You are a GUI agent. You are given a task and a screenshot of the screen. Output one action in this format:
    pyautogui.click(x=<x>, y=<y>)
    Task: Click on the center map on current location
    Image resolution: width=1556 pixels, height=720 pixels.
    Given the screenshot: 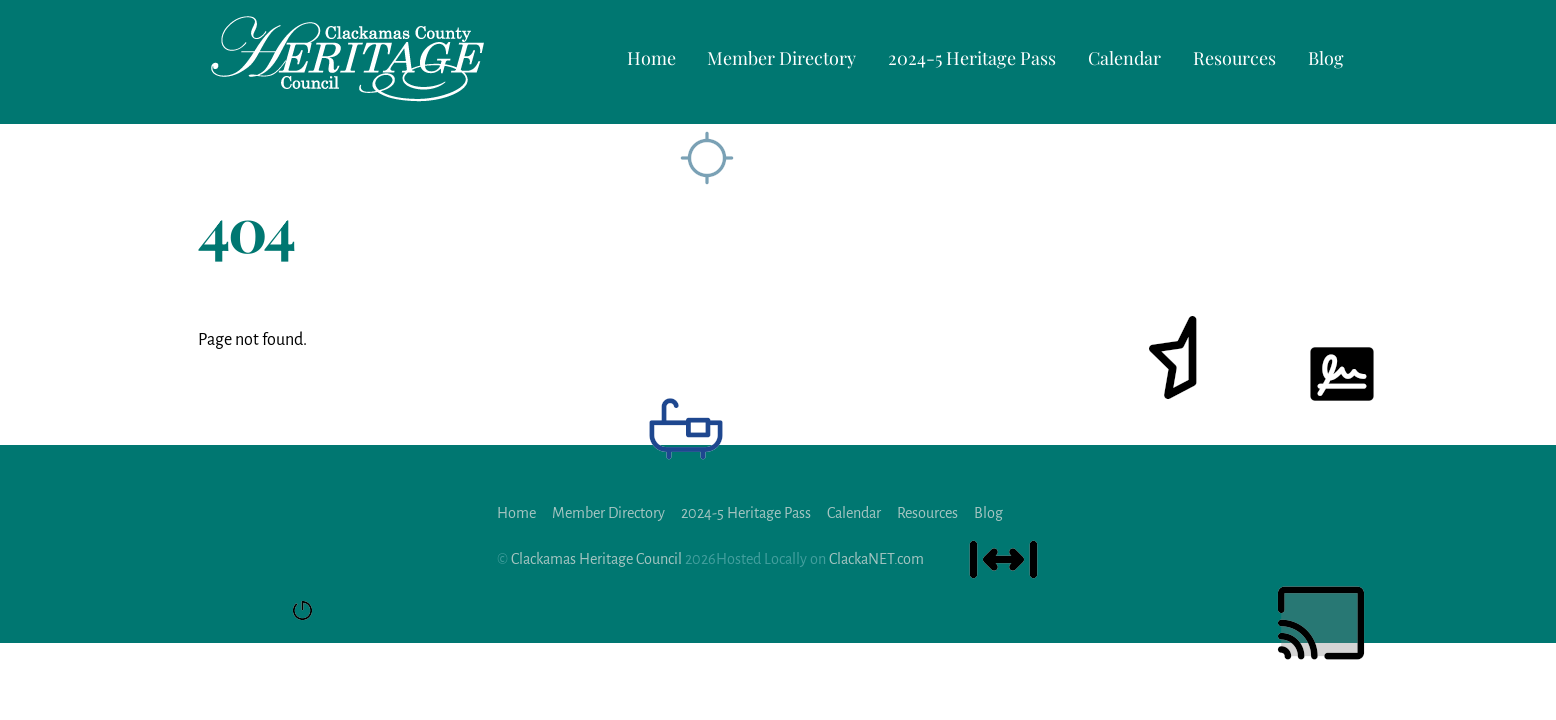 What is the action you would take?
    pyautogui.click(x=707, y=158)
    